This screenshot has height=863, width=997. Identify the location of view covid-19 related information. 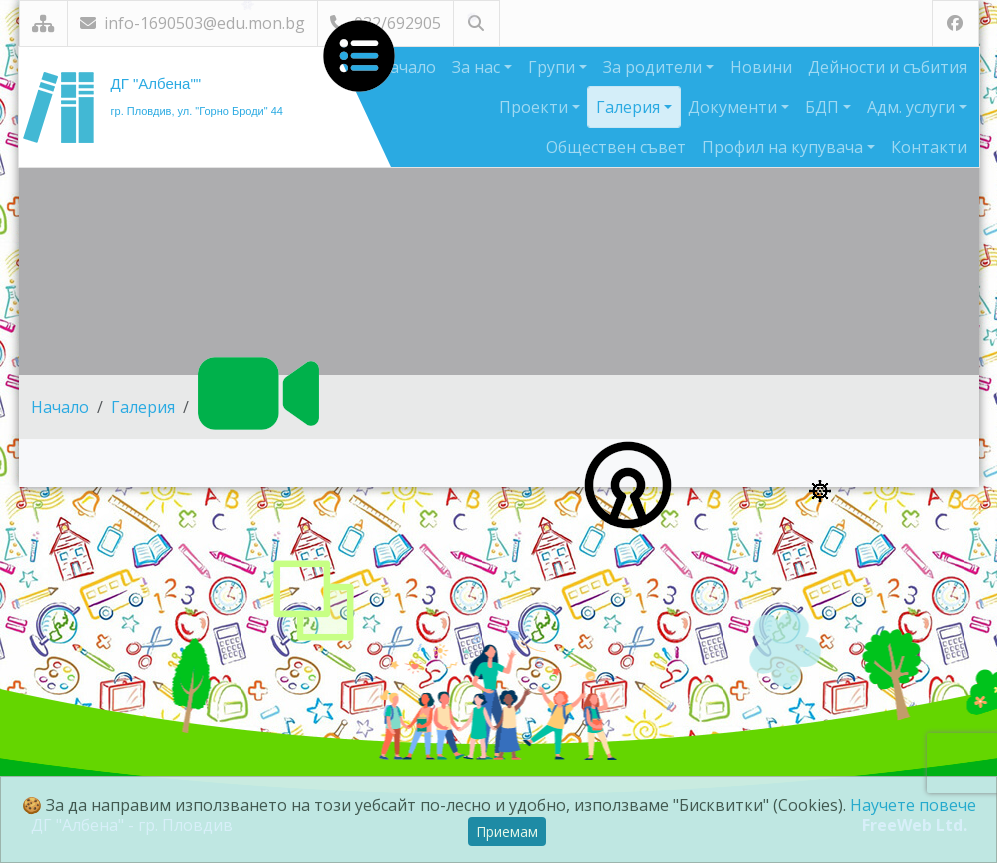
(820, 491).